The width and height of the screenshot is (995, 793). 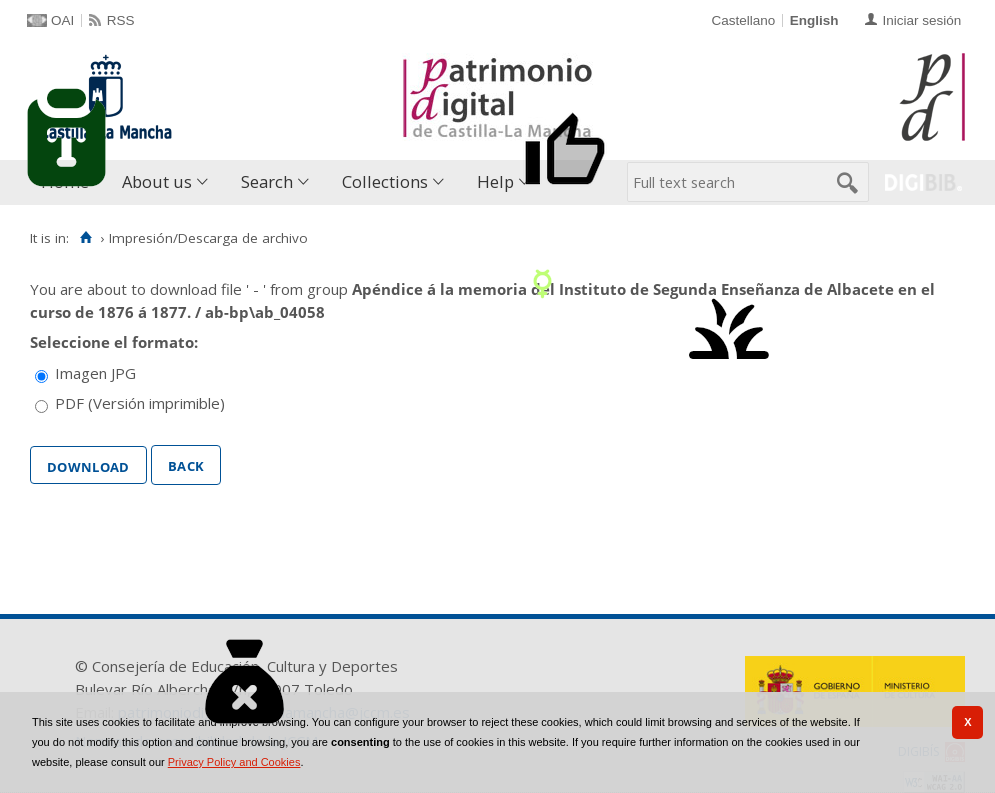 What do you see at coordinates (565, 152) in the screenshot?
I see `like or upvote content` at bounding box center [565, 152].